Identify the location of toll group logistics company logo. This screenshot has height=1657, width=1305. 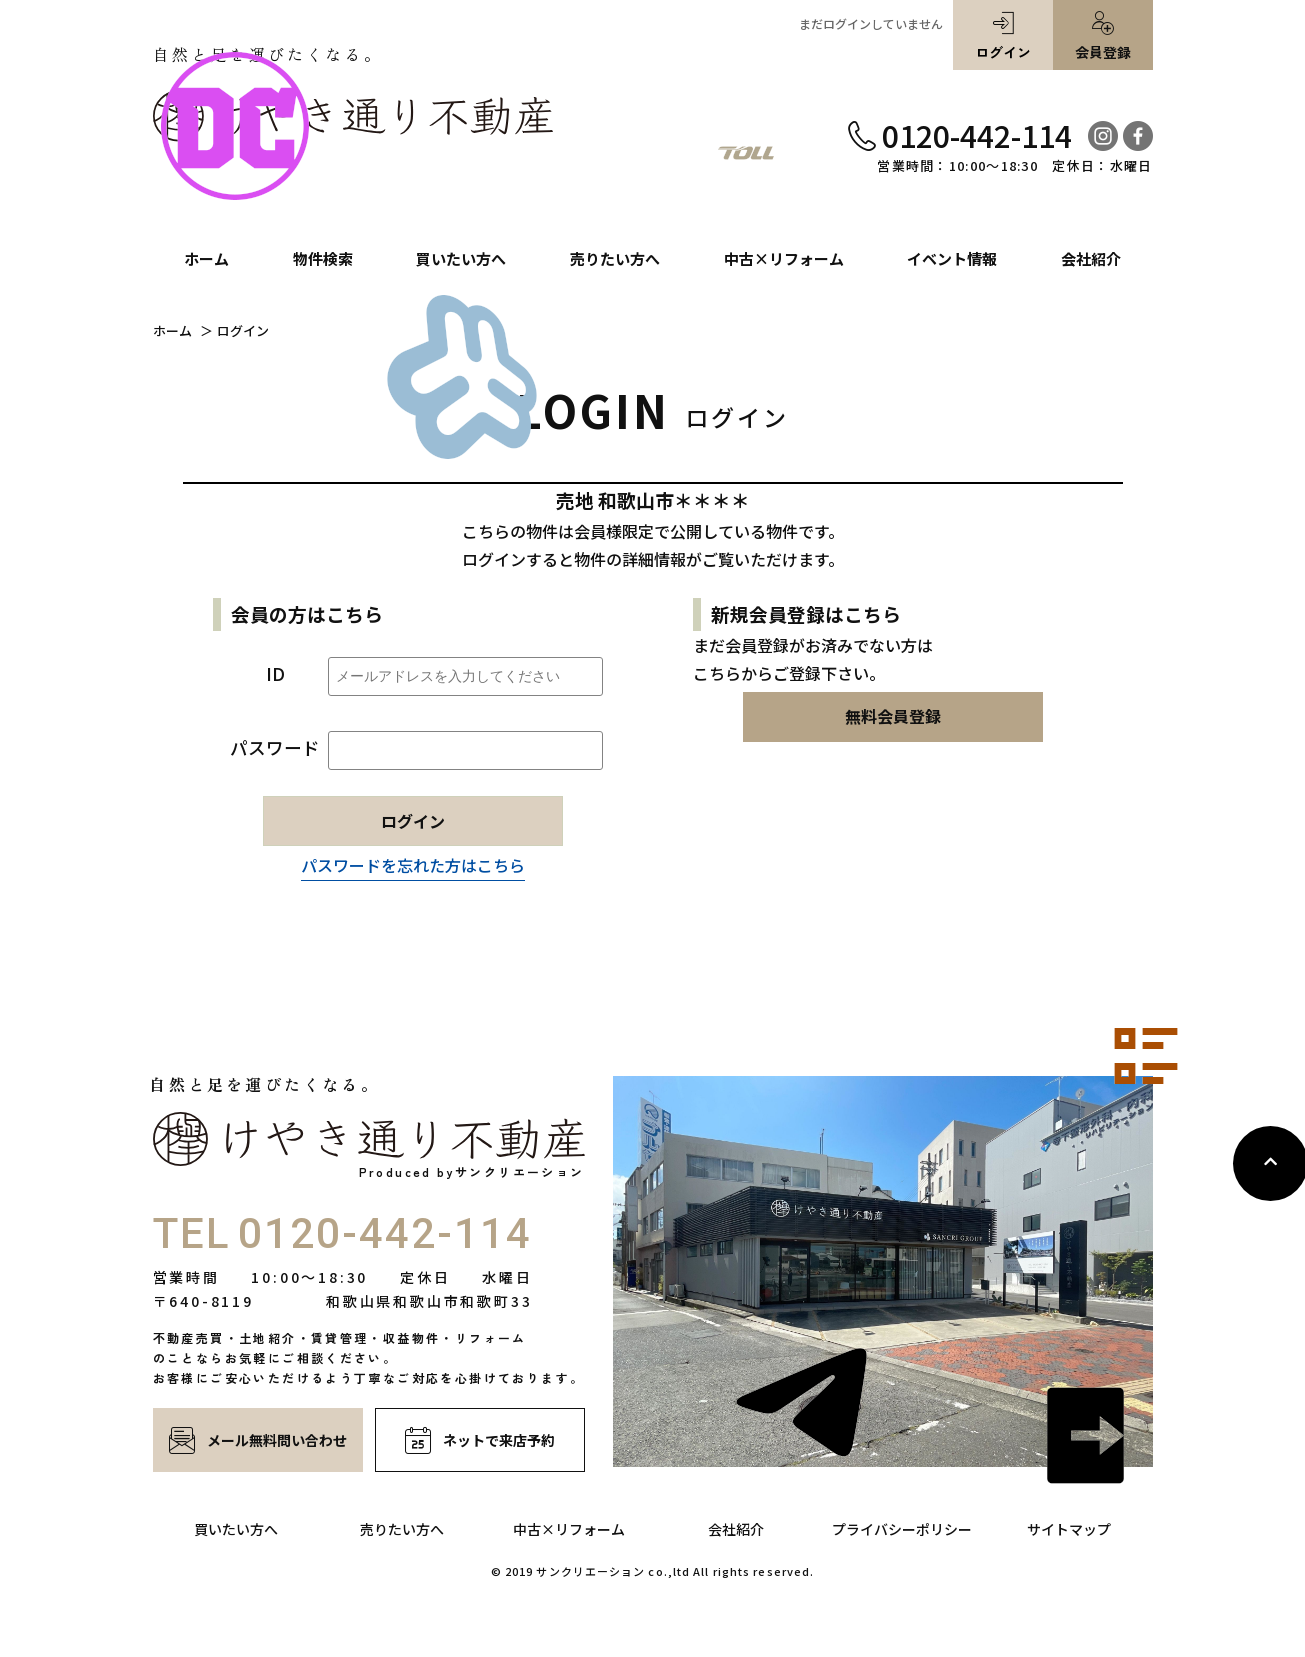
(746, 153).